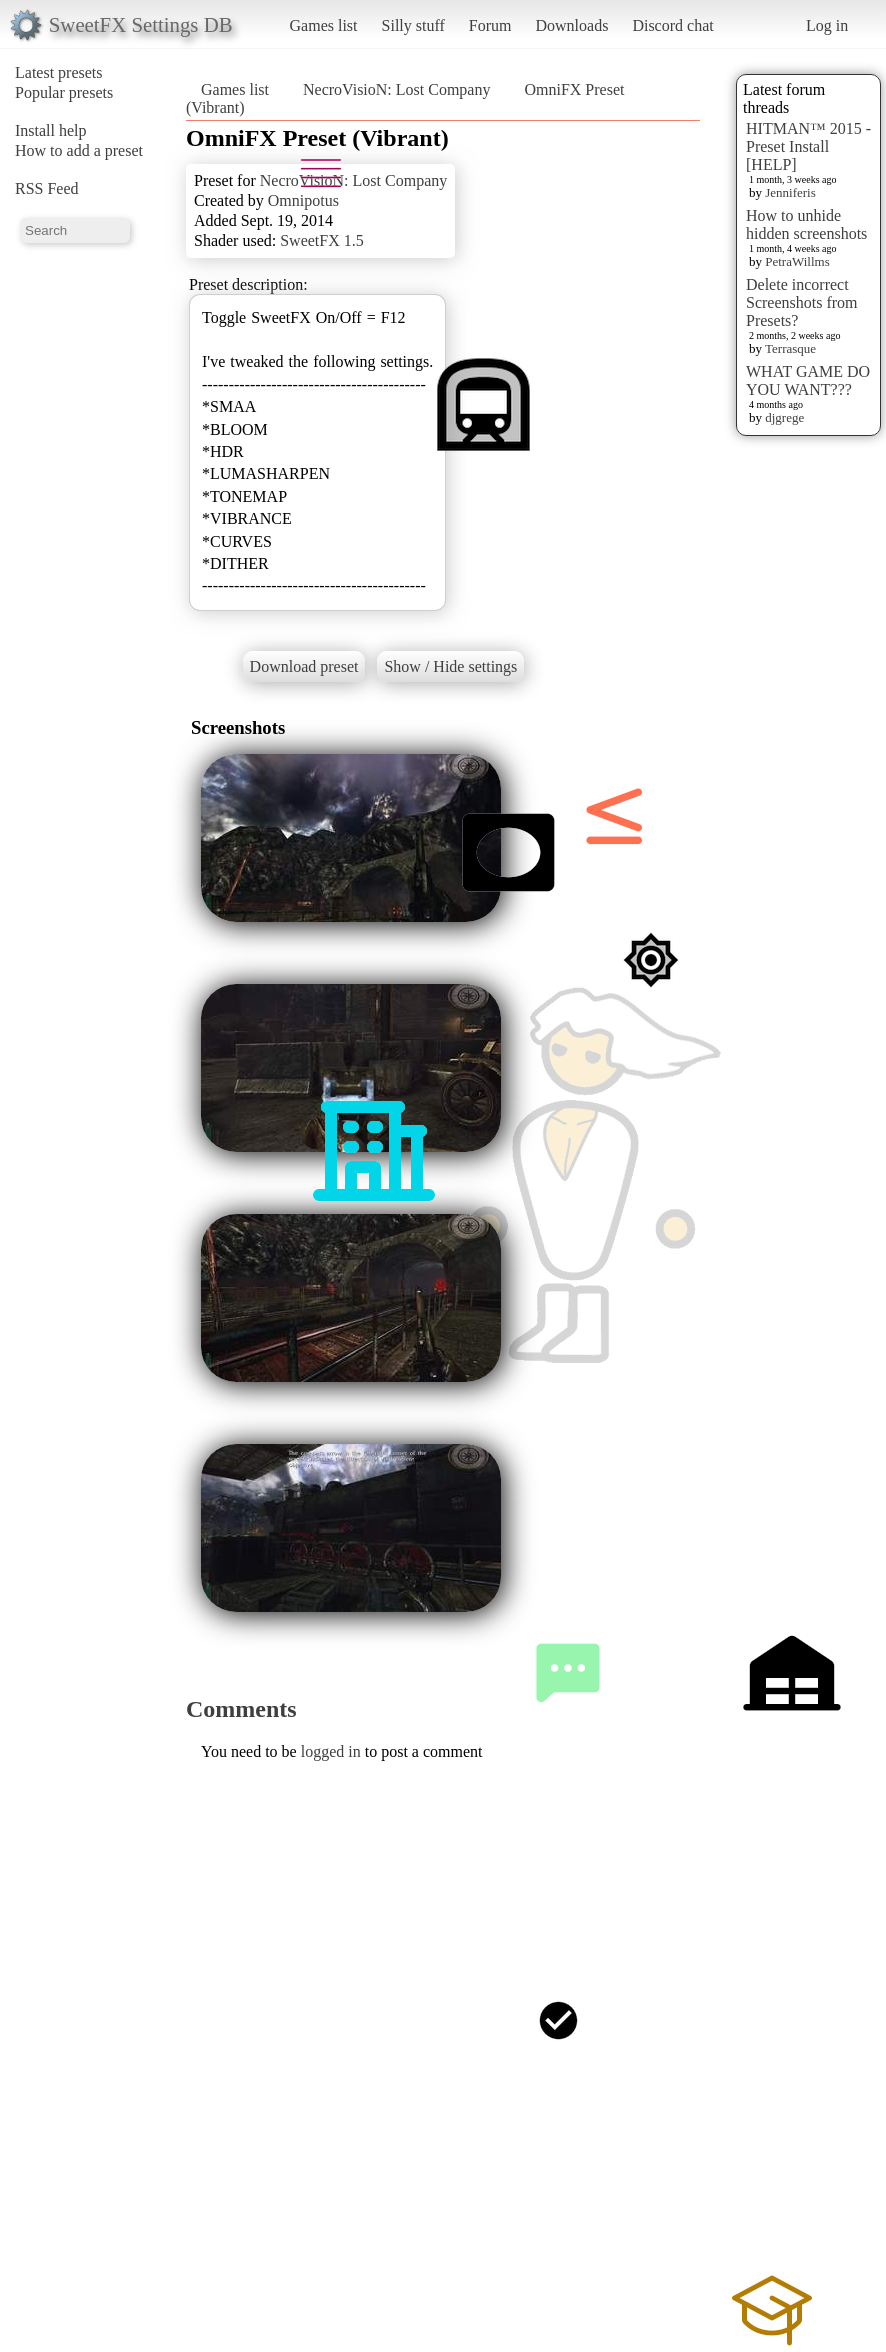 The height and width of the screenshot is (2352, 886). Describe the element at coordinates (651, 960) in the screenshot. I see `increase screen brightness` at that location.